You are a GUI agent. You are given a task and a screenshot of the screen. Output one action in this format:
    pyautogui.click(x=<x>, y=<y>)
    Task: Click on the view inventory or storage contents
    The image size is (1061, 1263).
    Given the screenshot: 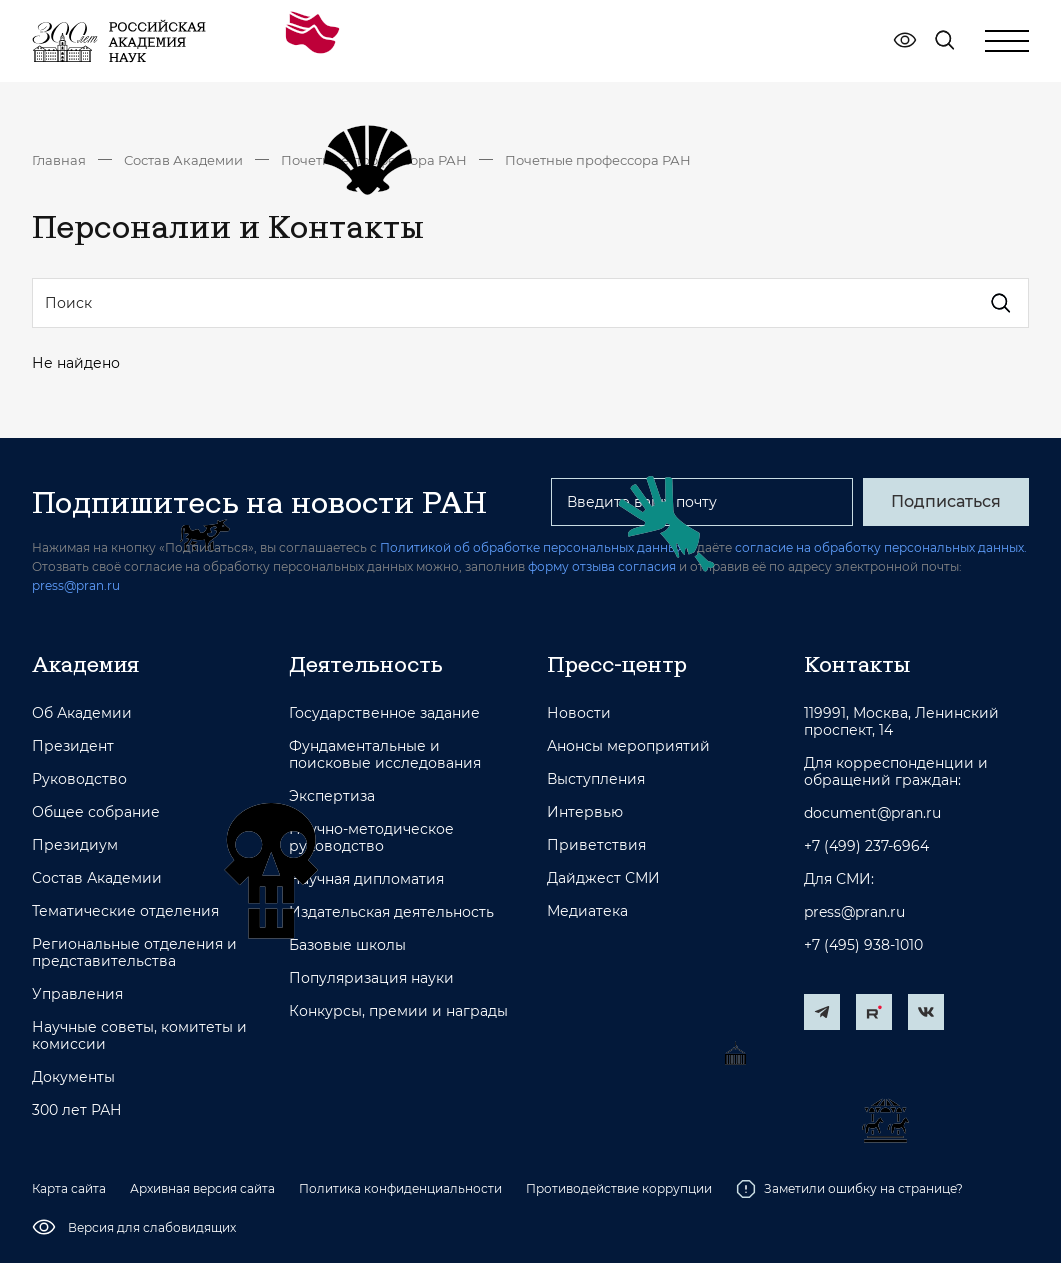 What is the action you would take?
    pyautogui.click(x=735, y=1053)
    